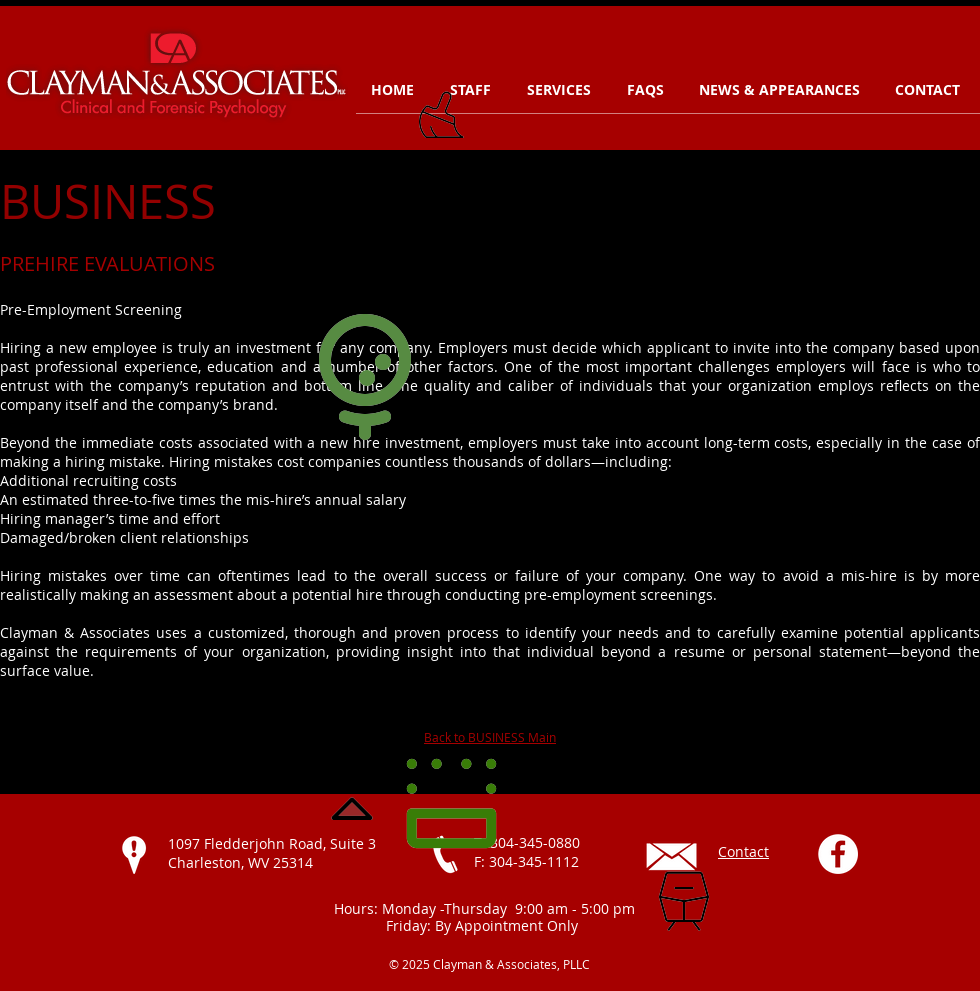 This screenshot has height=991, width=980. I want to click on scroll up or move content upward, so click(352, 820).